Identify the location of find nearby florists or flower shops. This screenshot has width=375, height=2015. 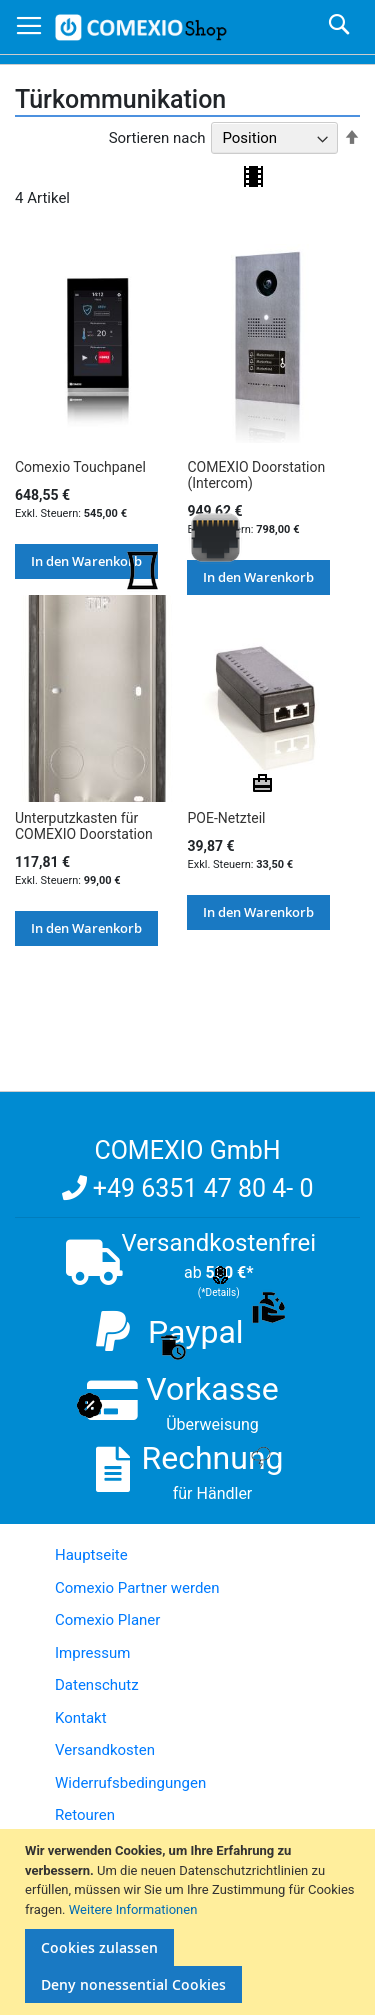
(220, 1275).